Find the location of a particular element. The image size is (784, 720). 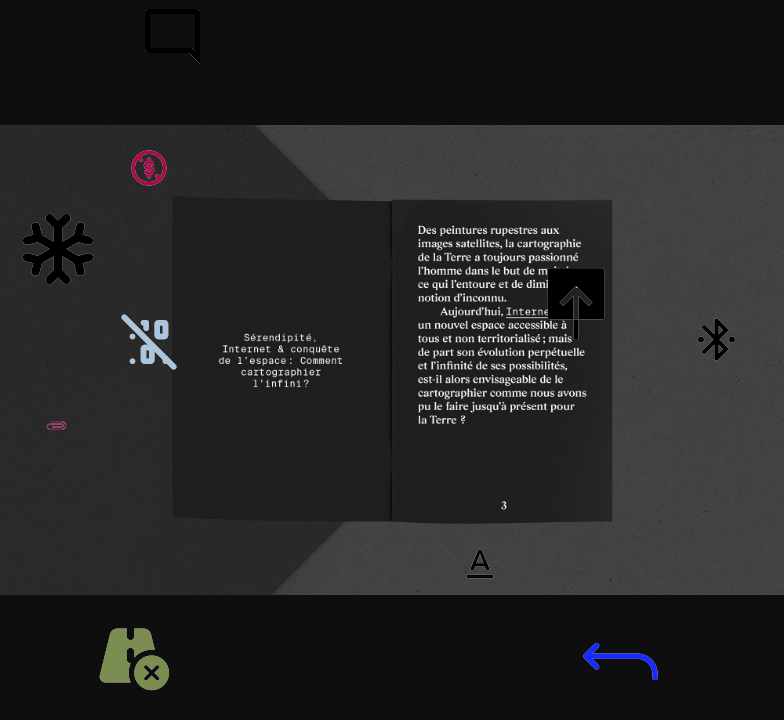

activate cooling or air conditioning mode is located at coordinates (58, 249).